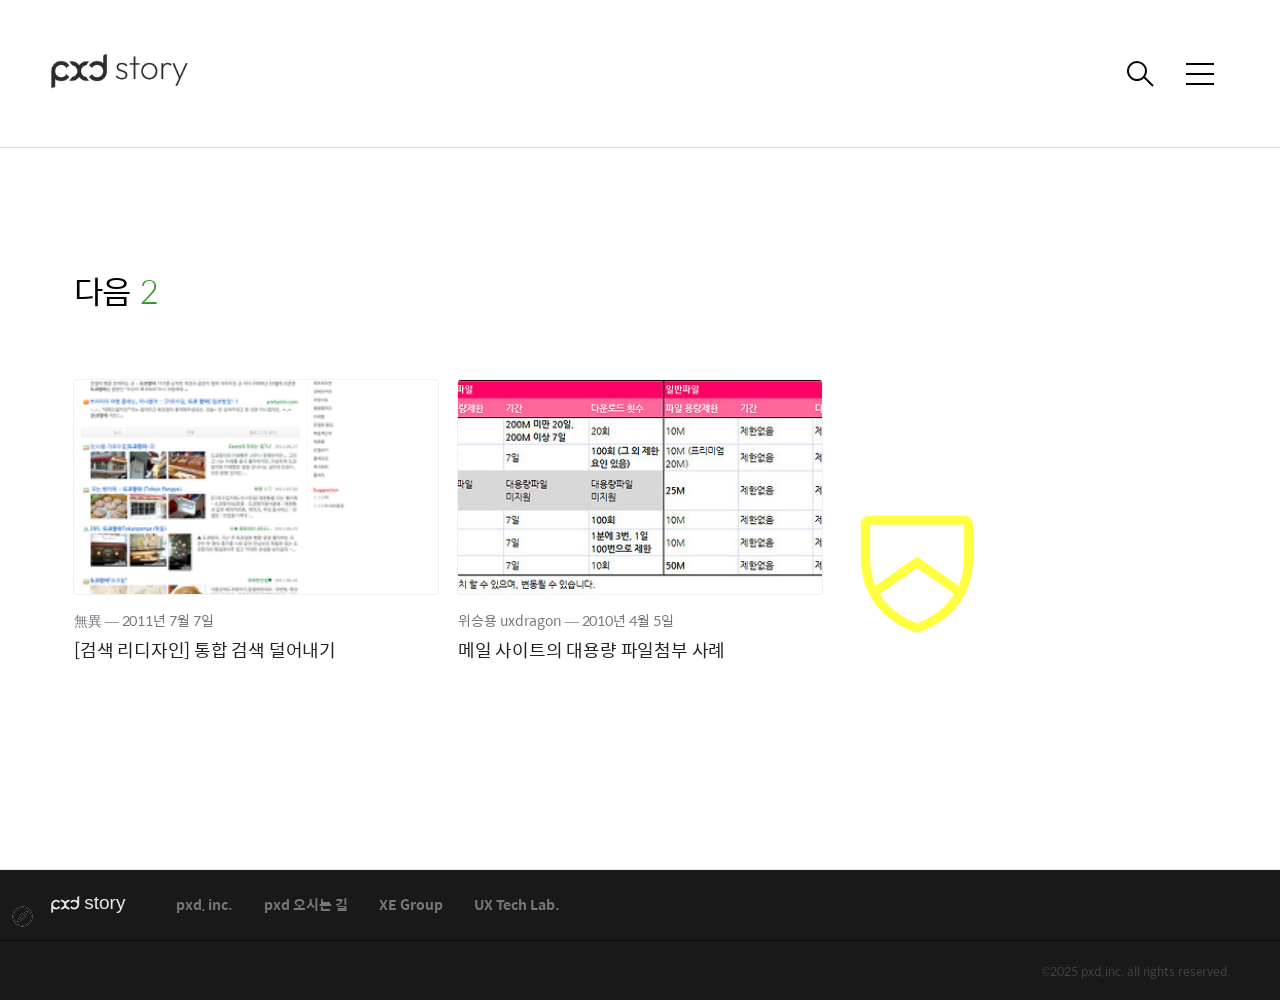 This screenshot has height=1000, width=1280. I want to click on access navigation or direction features, so click(22, 916).